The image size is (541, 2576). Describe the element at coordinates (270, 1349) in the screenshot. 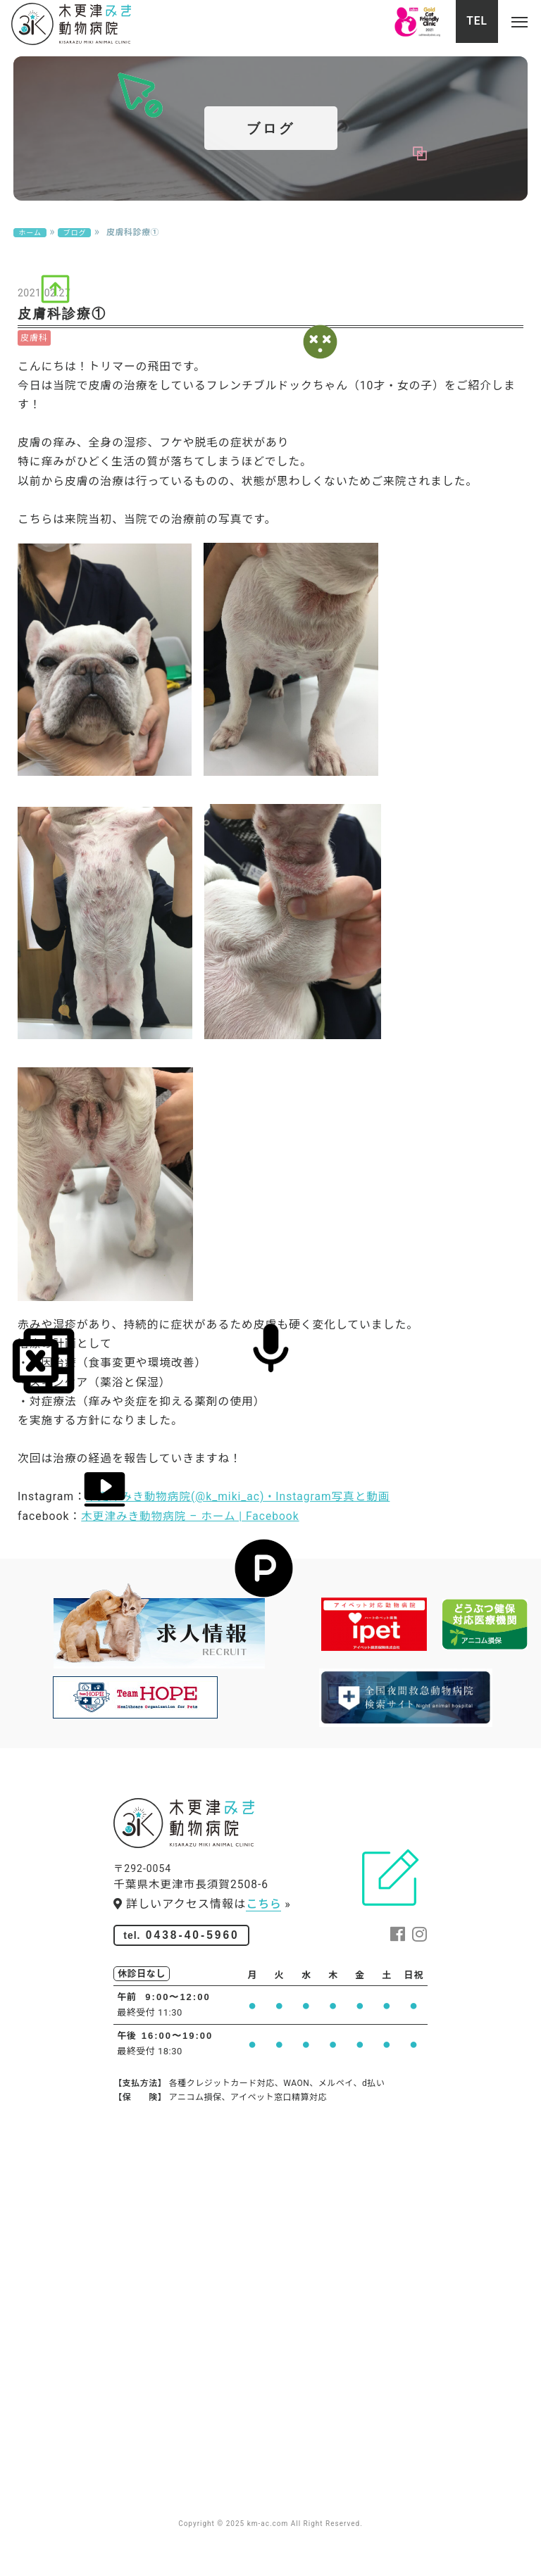

I see `tap to start voice recording` at that location.